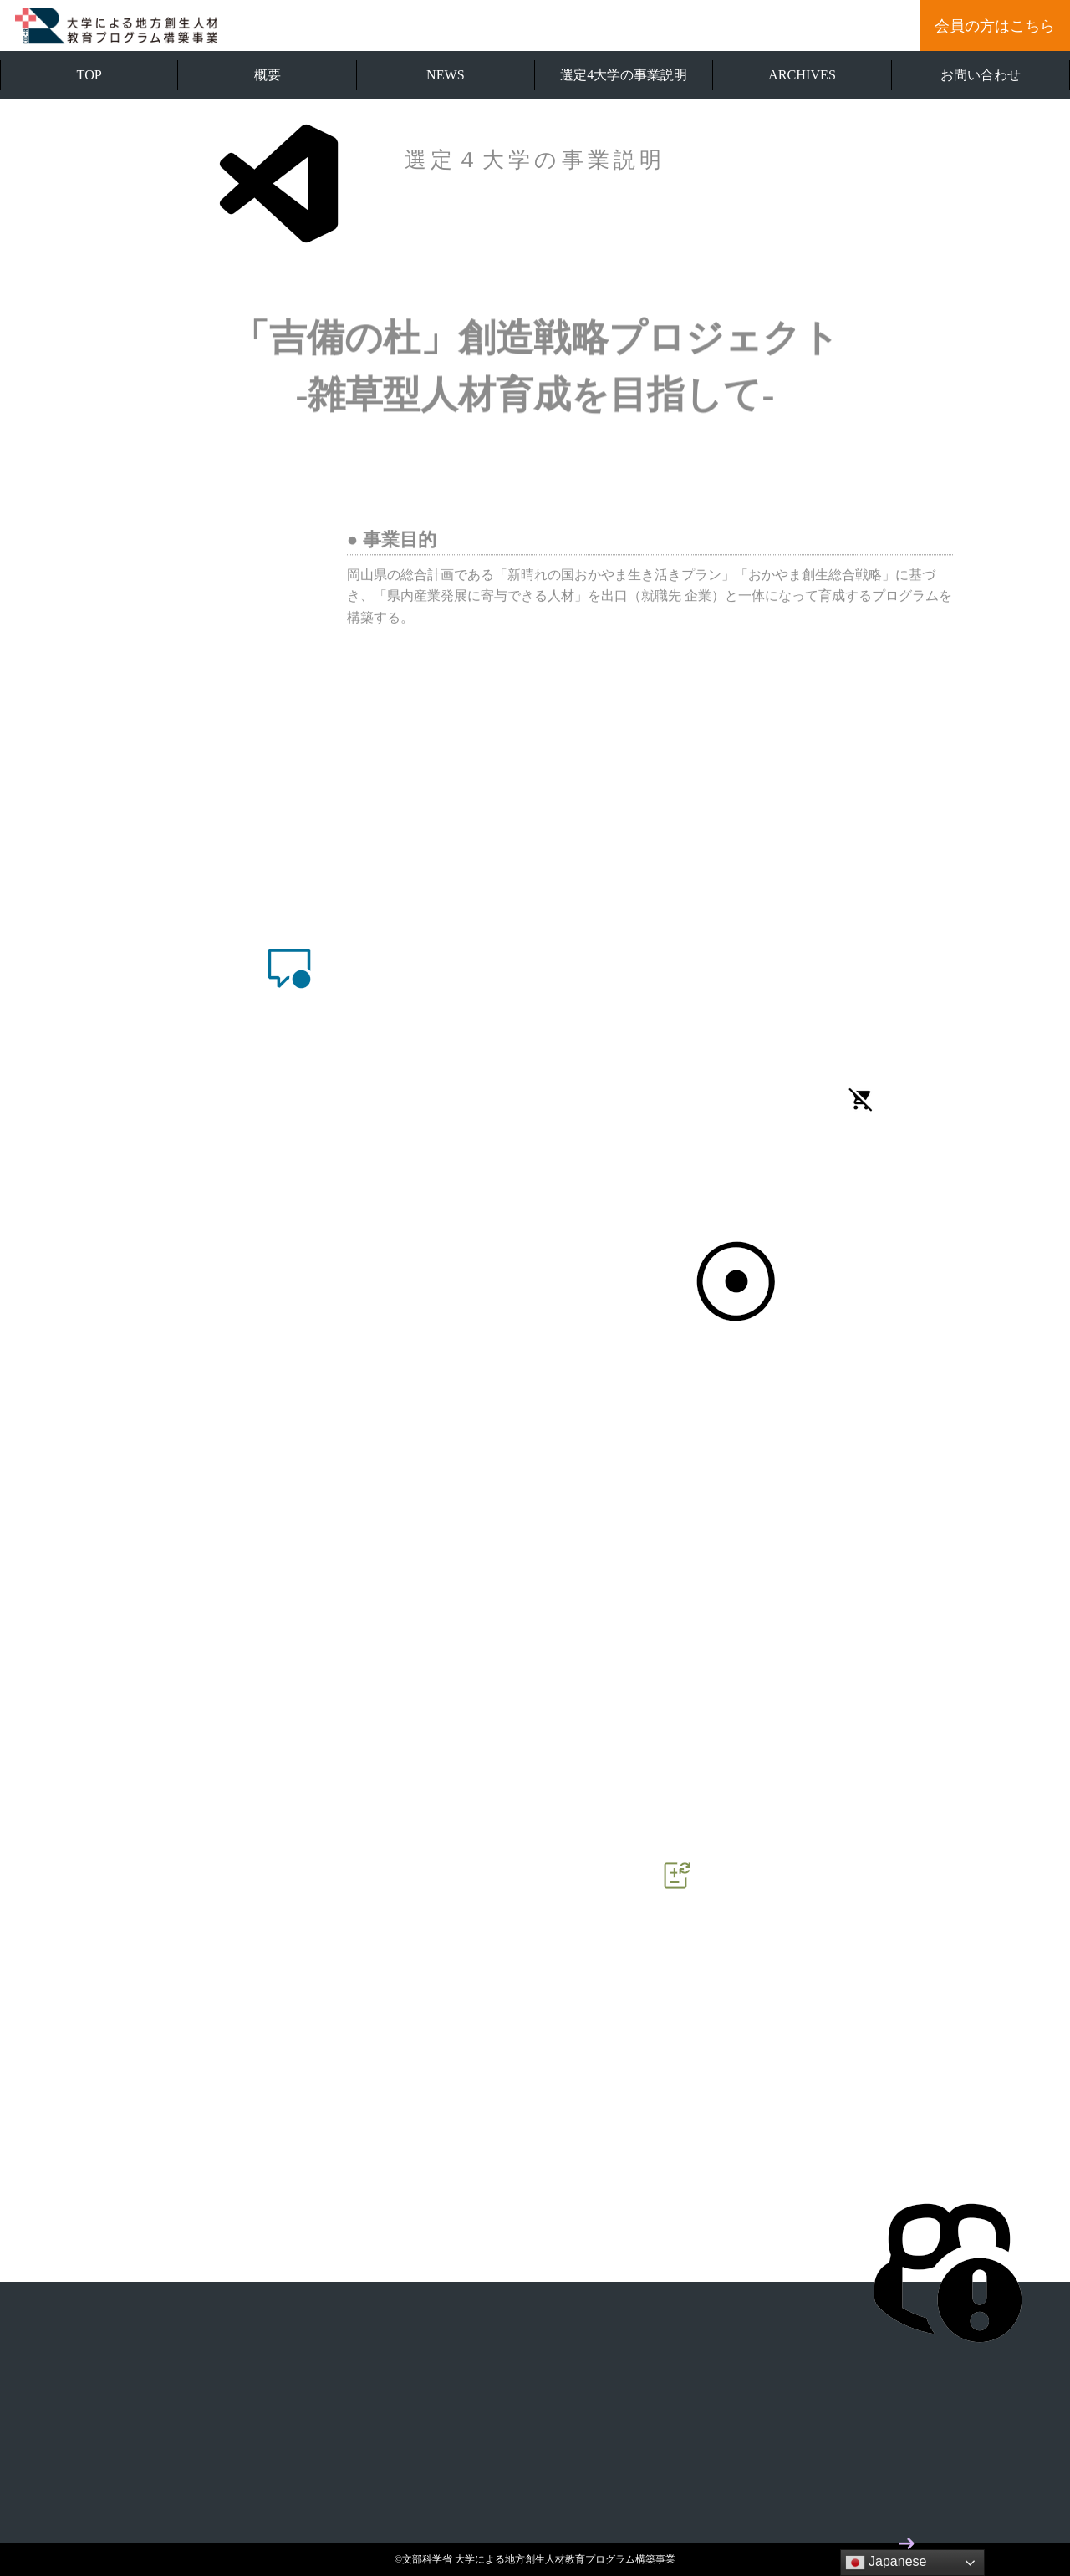 Image resolution: width=1070 pixels, height=2576 pixels. Describe the element at coordinates (283, 188) in the screenshot. I see `open Visual Studio Code` at that location.